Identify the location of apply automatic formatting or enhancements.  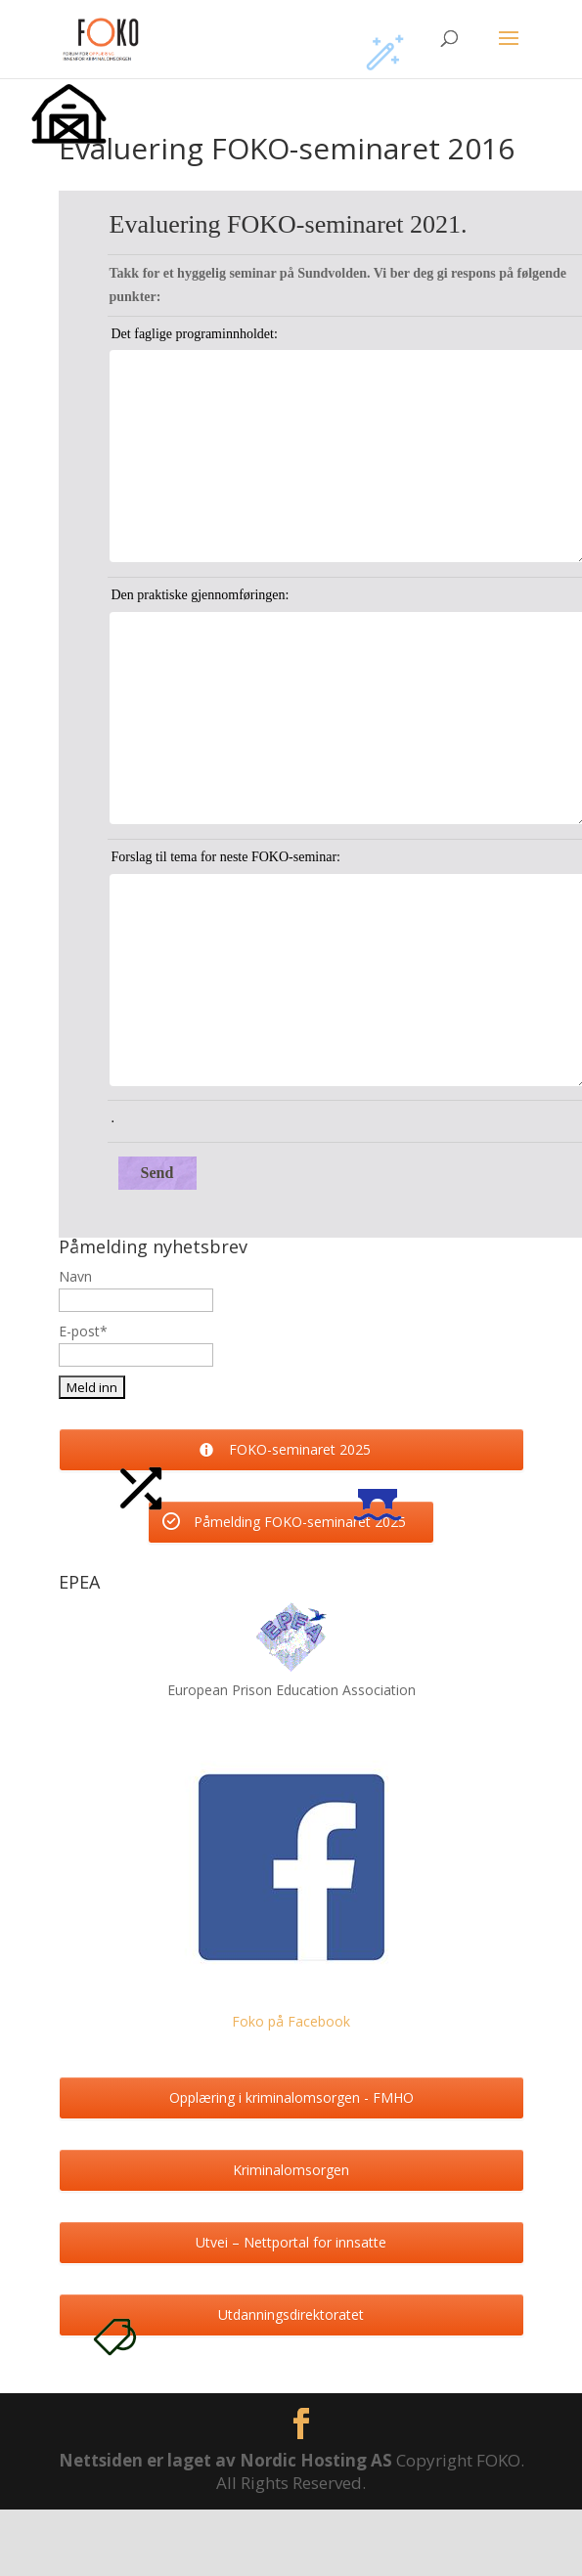
(384, 53).